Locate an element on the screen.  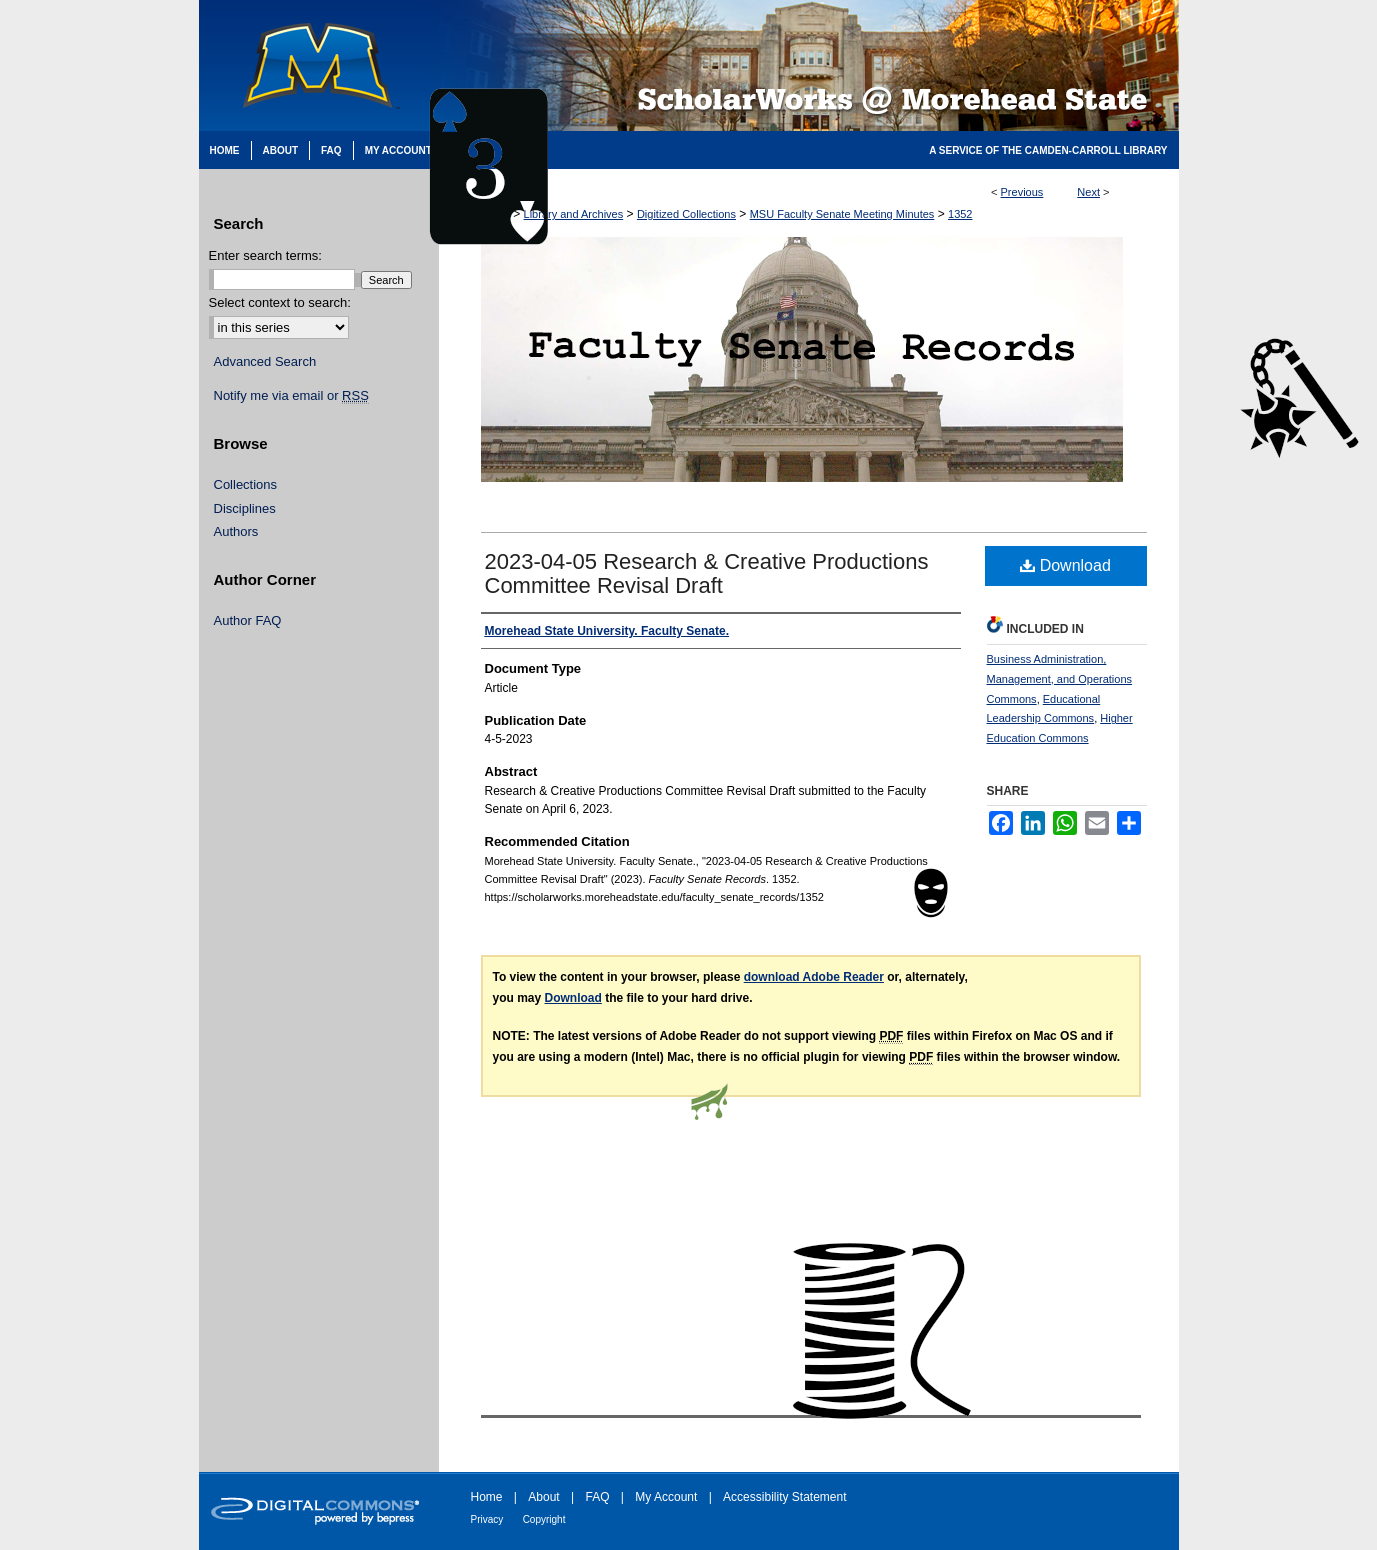
select the three of spades card is located at coordinates (488, 166).